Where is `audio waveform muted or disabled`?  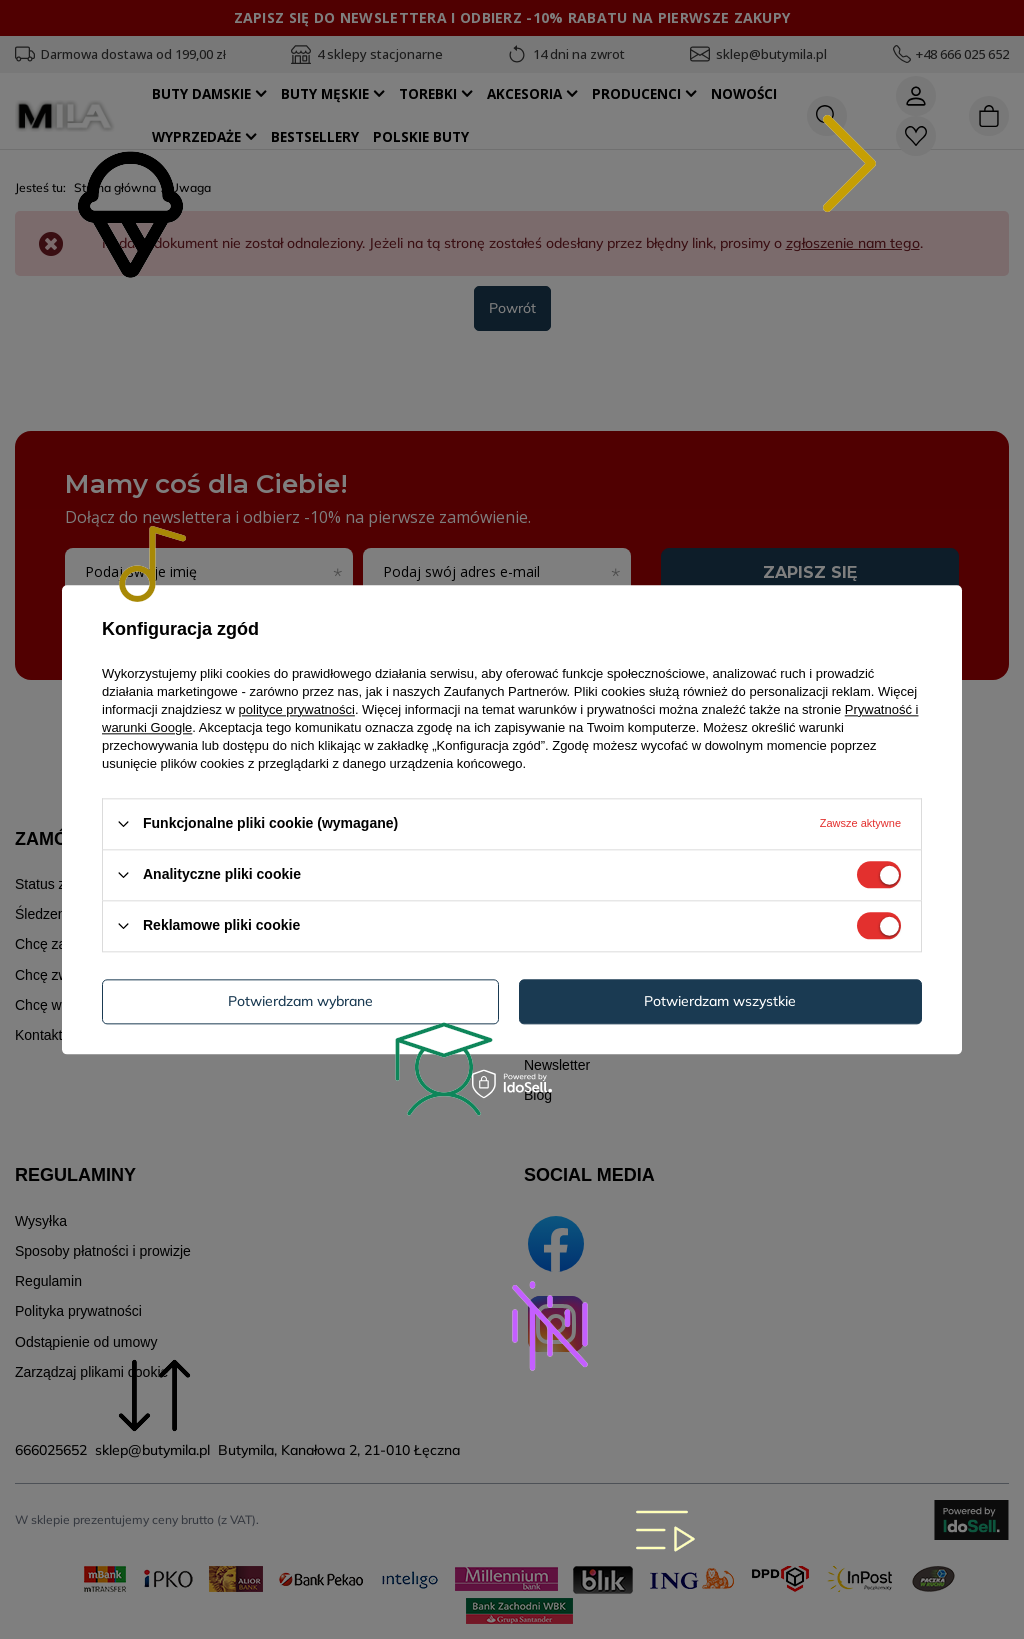
audio waveform muted or disabled is located at coordinates (550, 1326).